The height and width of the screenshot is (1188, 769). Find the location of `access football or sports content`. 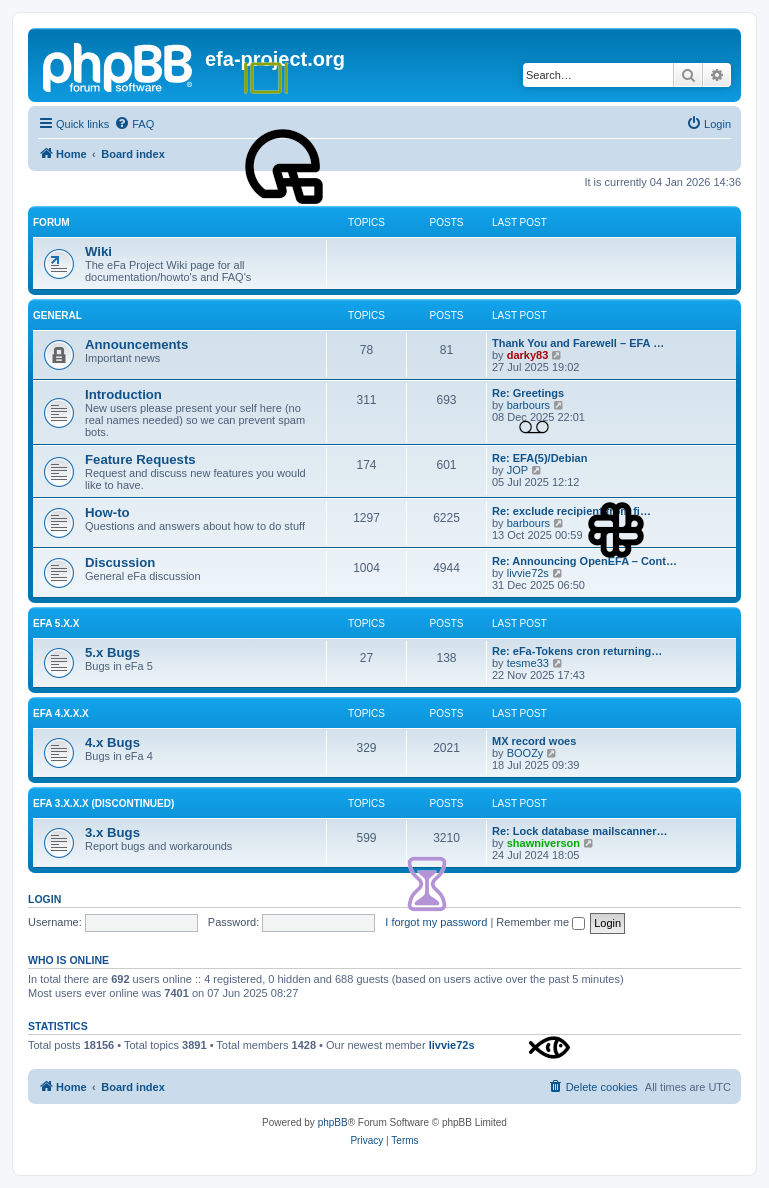

access football or sports content is located at coordinates (284, 168).